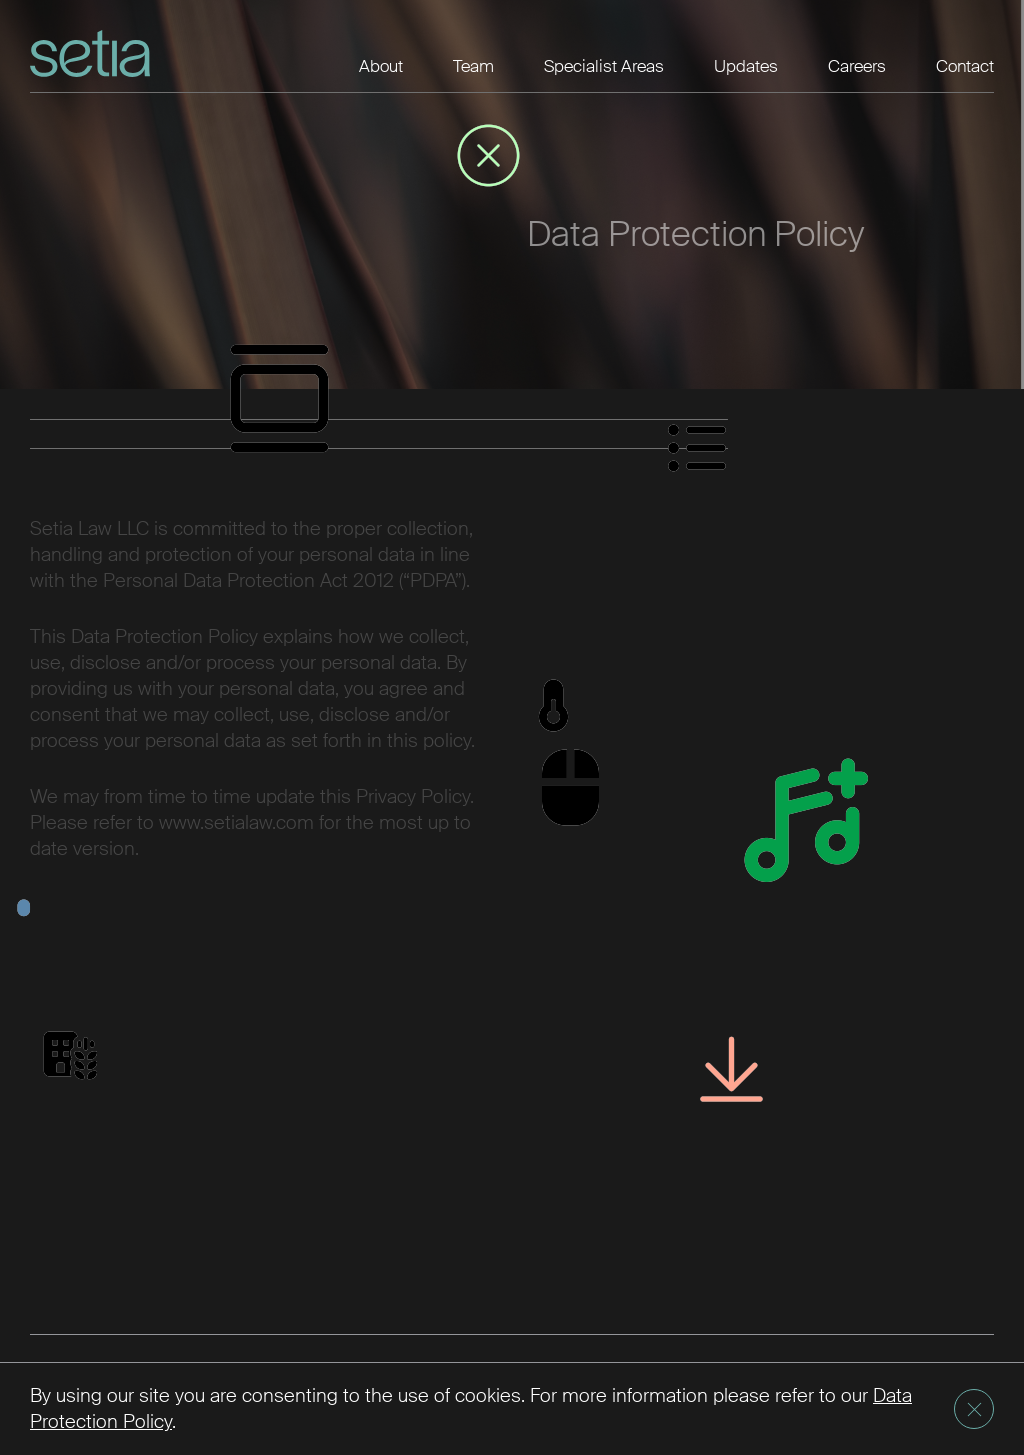 The height and width of the screenshot is (1455, 1024). I want to click on indicates mouse input device settings, so click(570, 787).